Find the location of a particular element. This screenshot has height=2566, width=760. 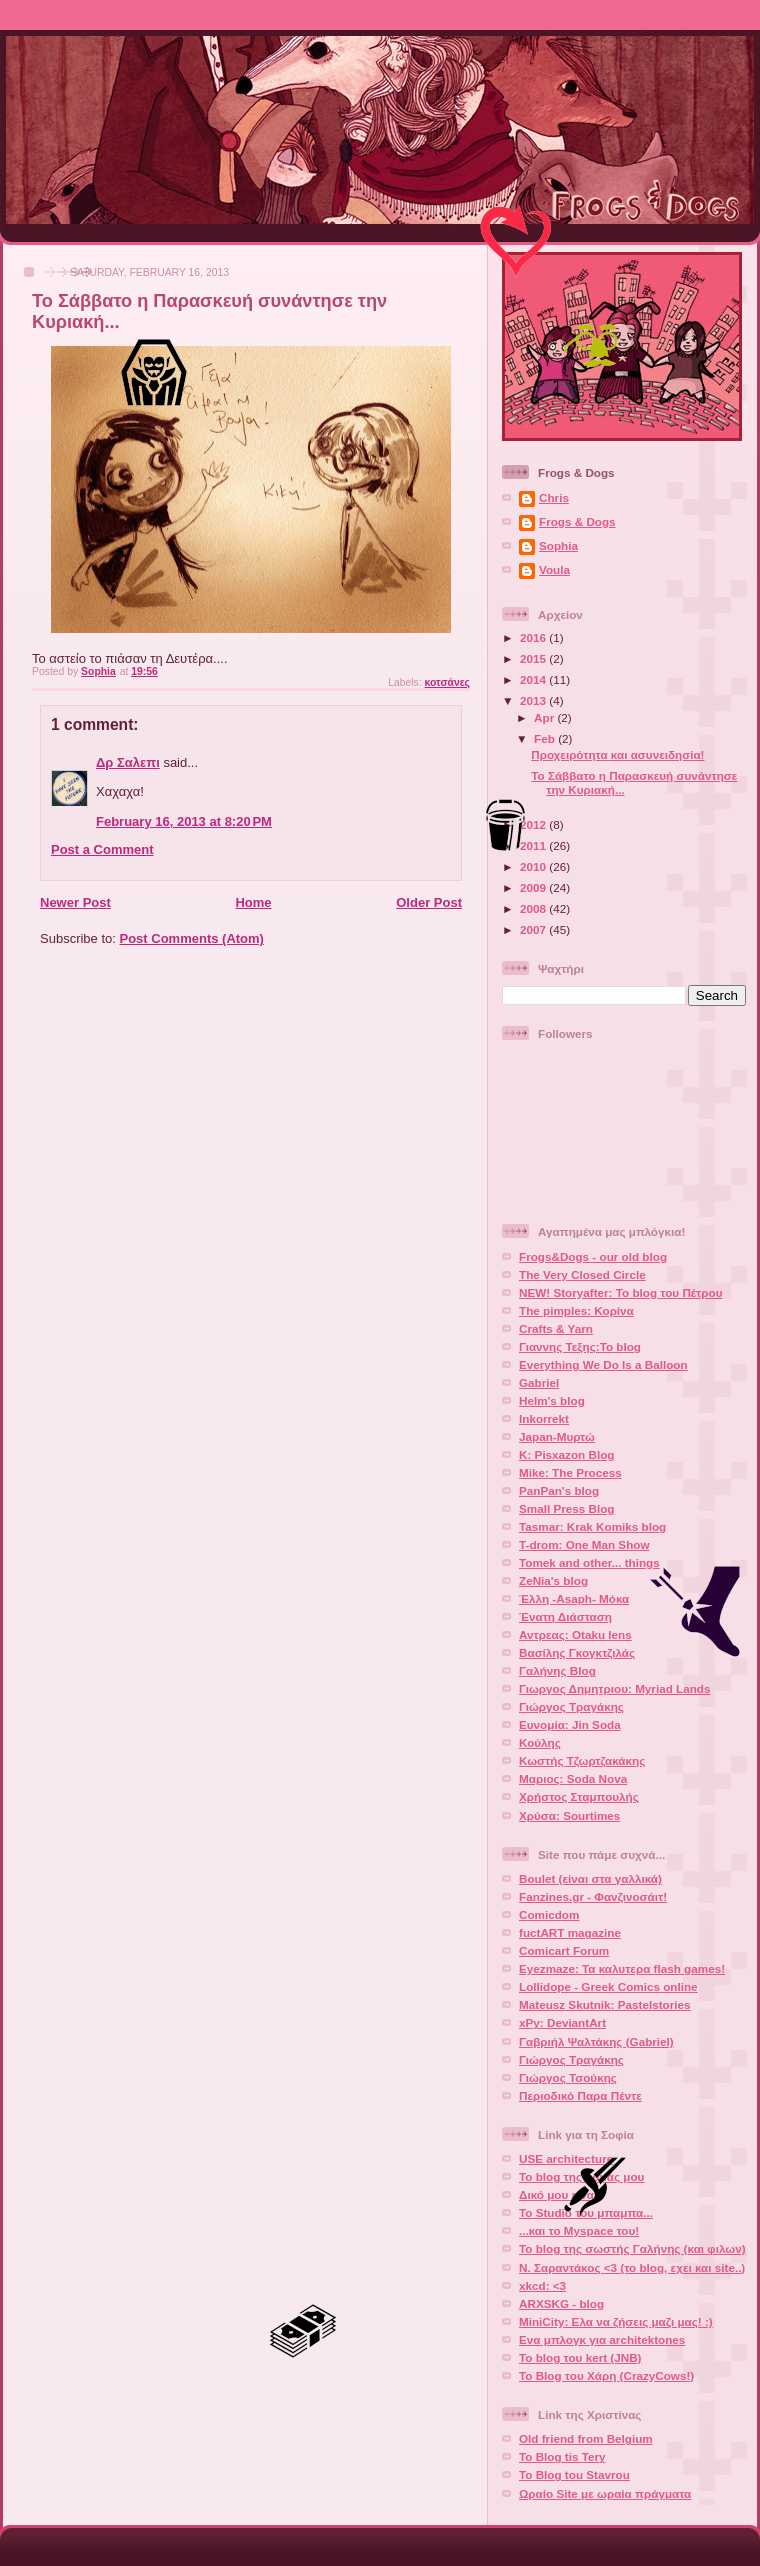

access weapons or combat equipment is located at coordinates (595, 2188).